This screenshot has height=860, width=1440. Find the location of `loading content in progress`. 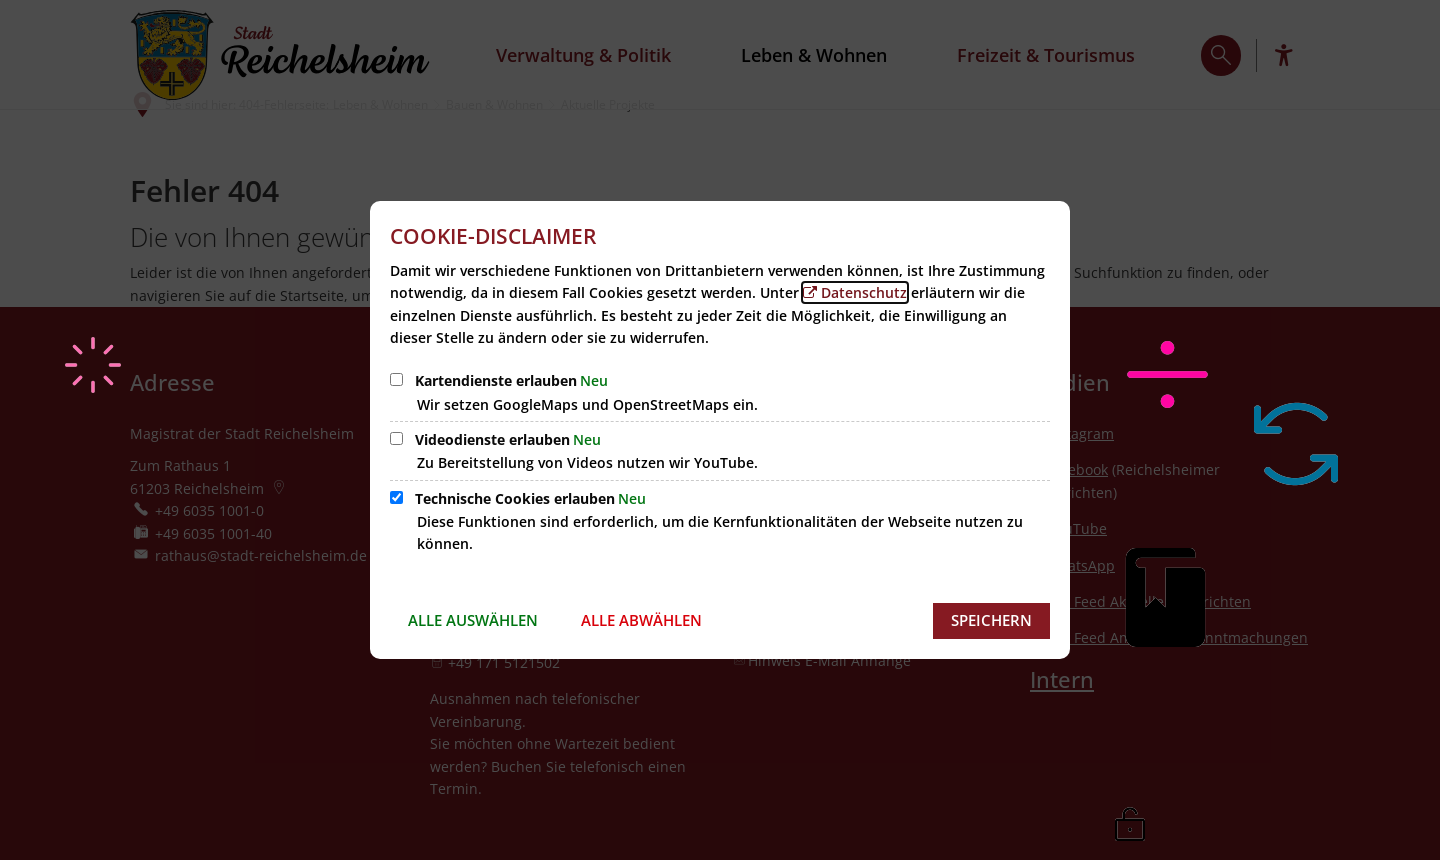

loading content in progress is located at coordinates (93, 365).